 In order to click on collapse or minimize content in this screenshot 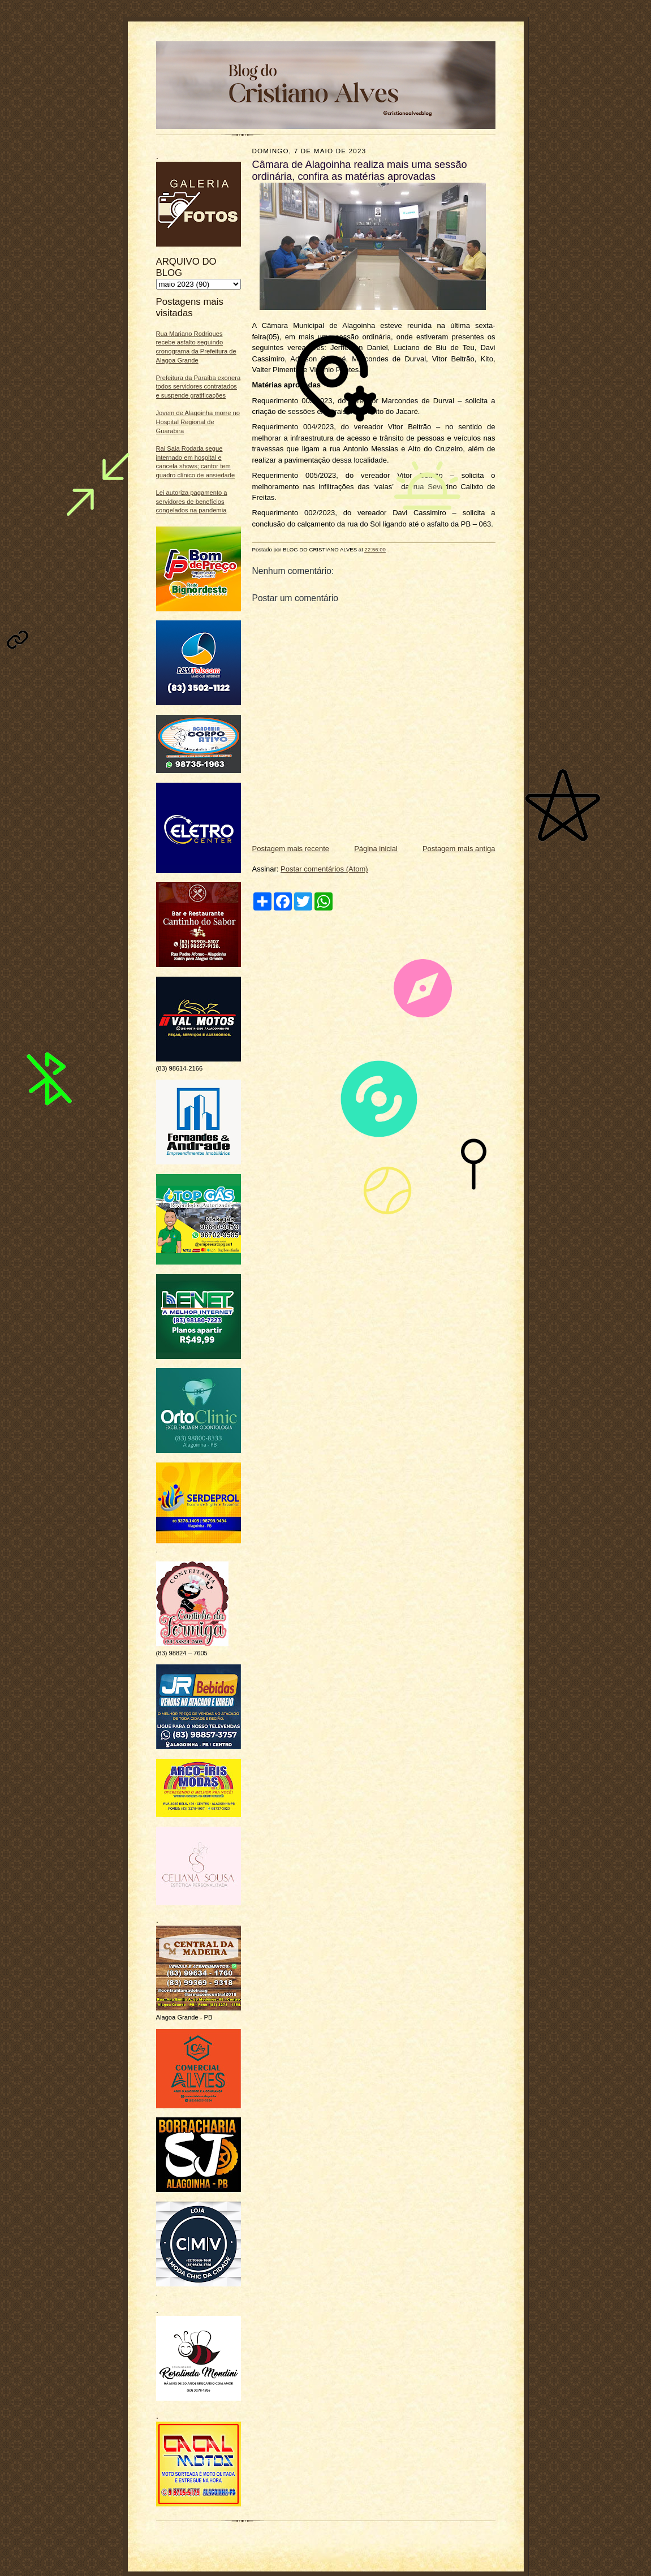, I will do `click(98, 484)`.